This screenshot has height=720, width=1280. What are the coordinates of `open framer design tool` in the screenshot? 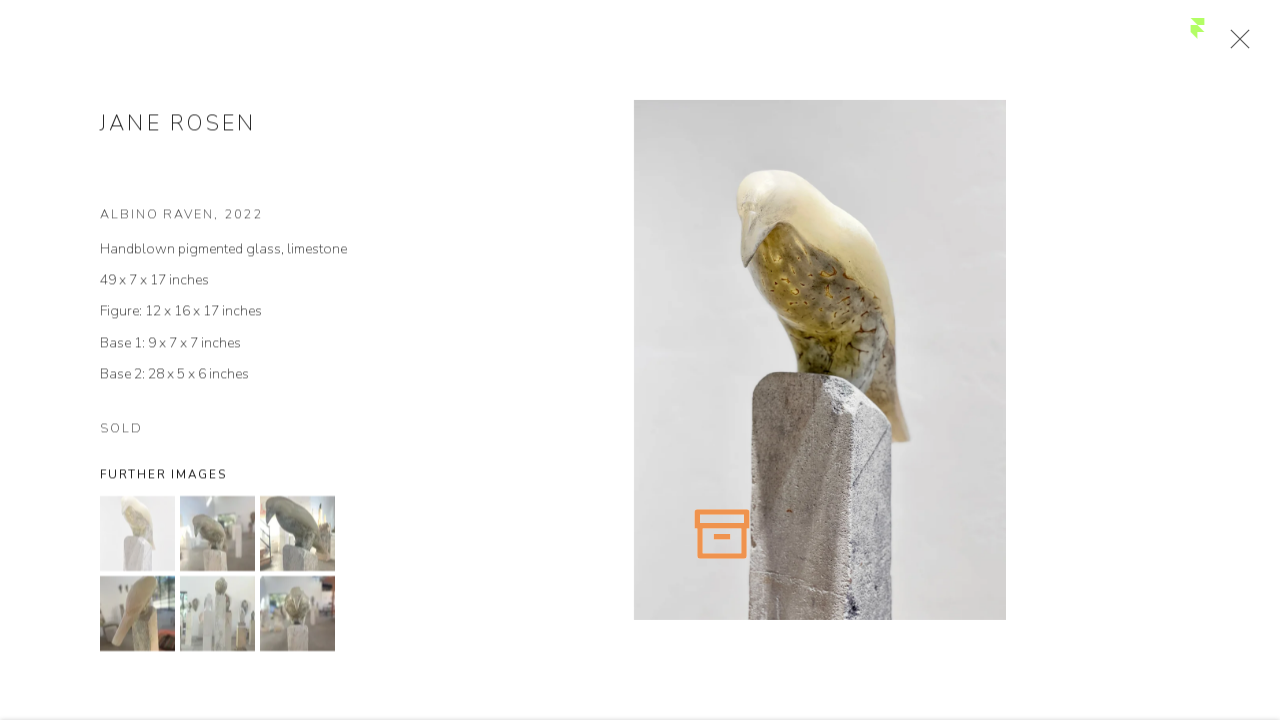 It's located at (1197, 28).